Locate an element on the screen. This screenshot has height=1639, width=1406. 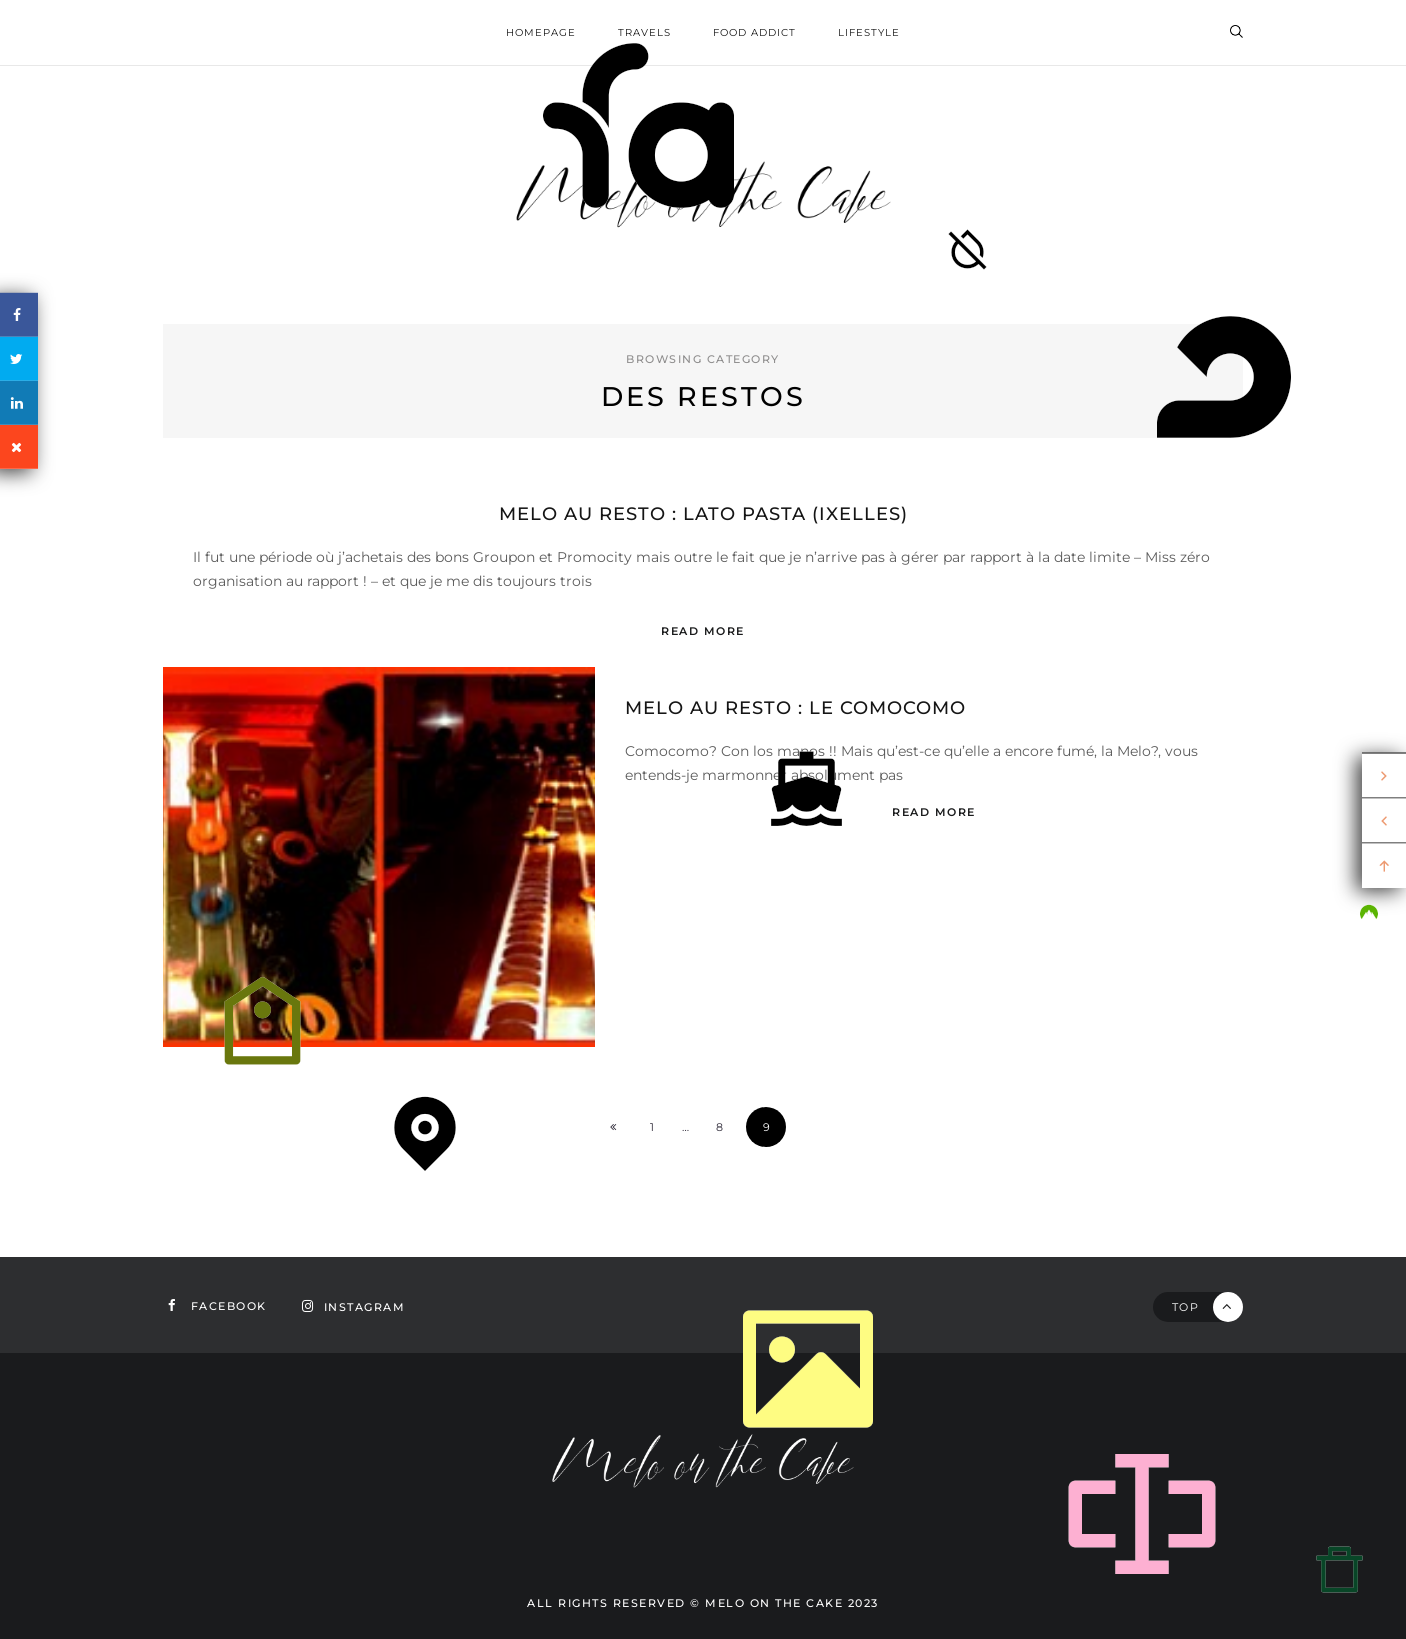
disable blur effect is located at coordinates (967, 250).